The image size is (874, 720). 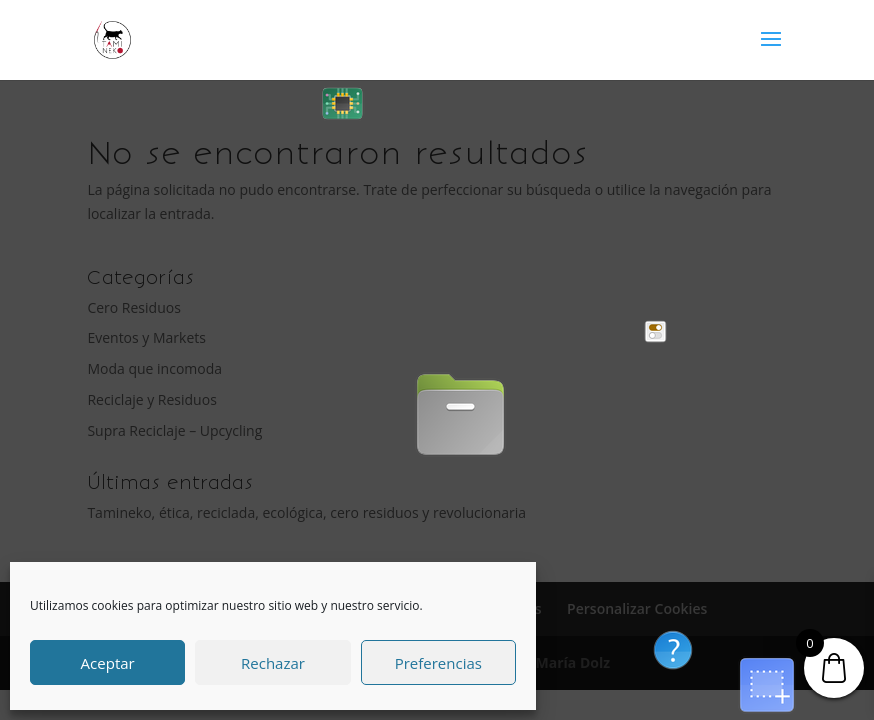 What do you see at coordinates (342, 103) in the screenshot?
I see `open cpu-x system information utility` at bounding box center [342, 103].